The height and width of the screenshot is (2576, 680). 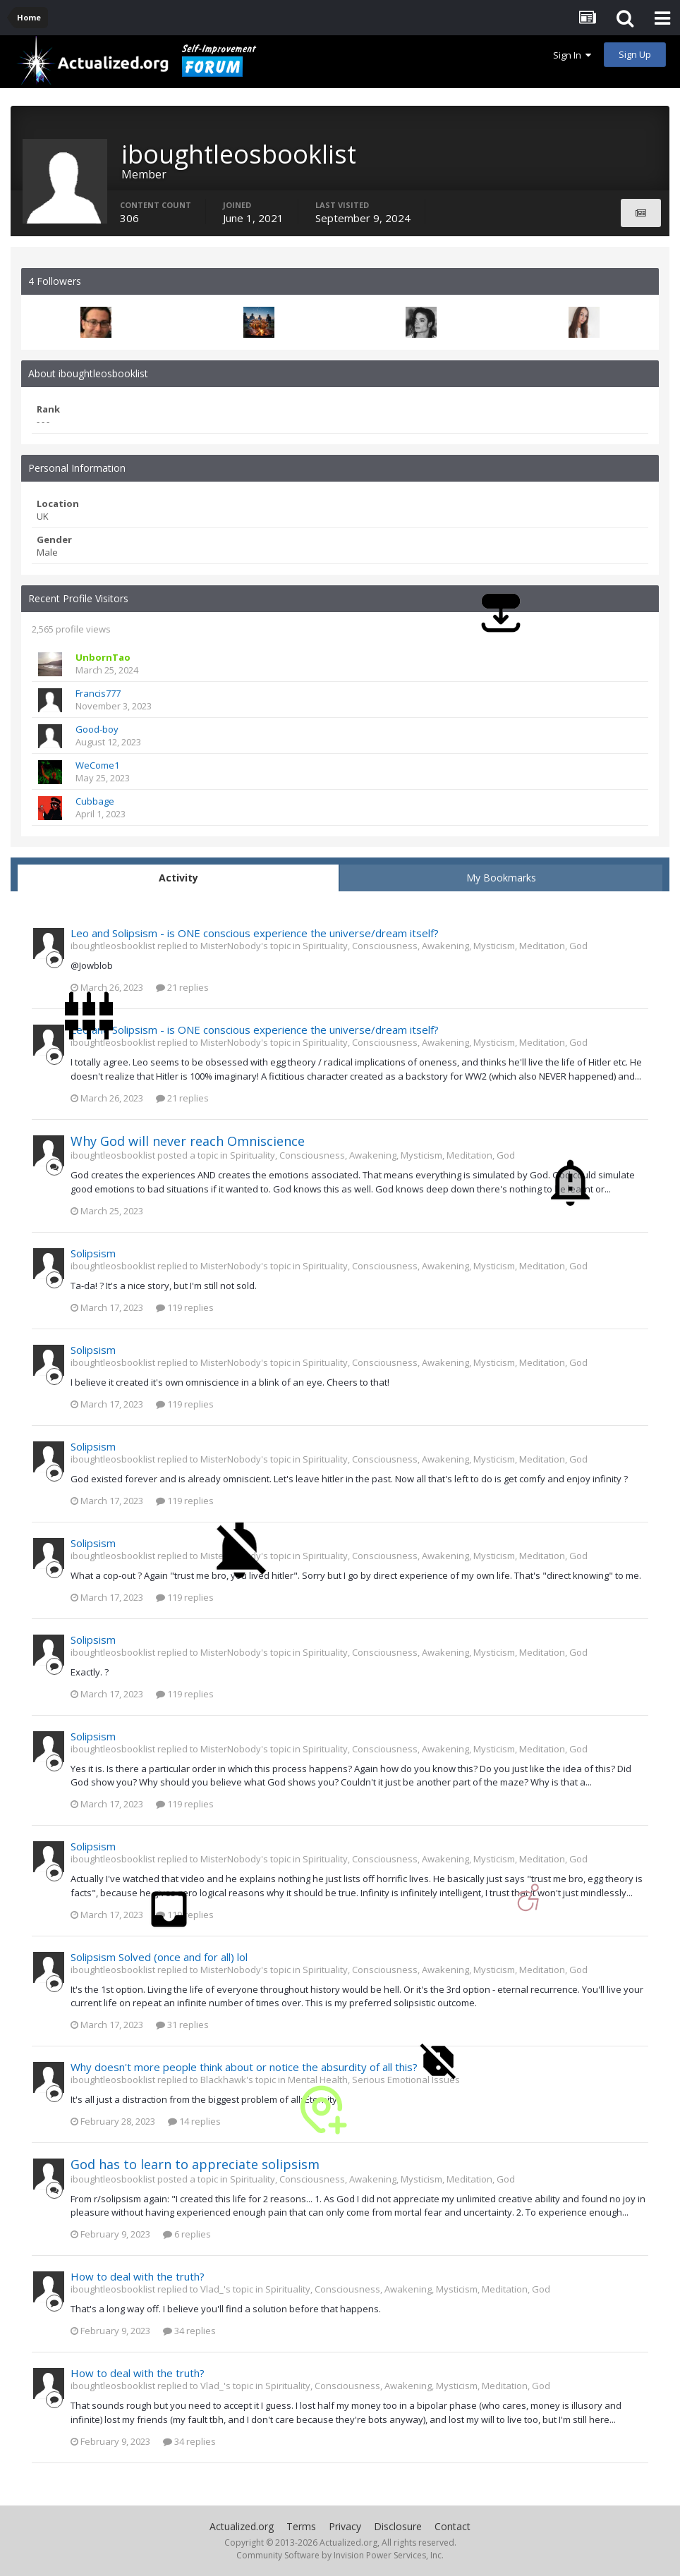 I want to click on indicates wheelchair accessible route or facility, so click(x=528, y=1898).